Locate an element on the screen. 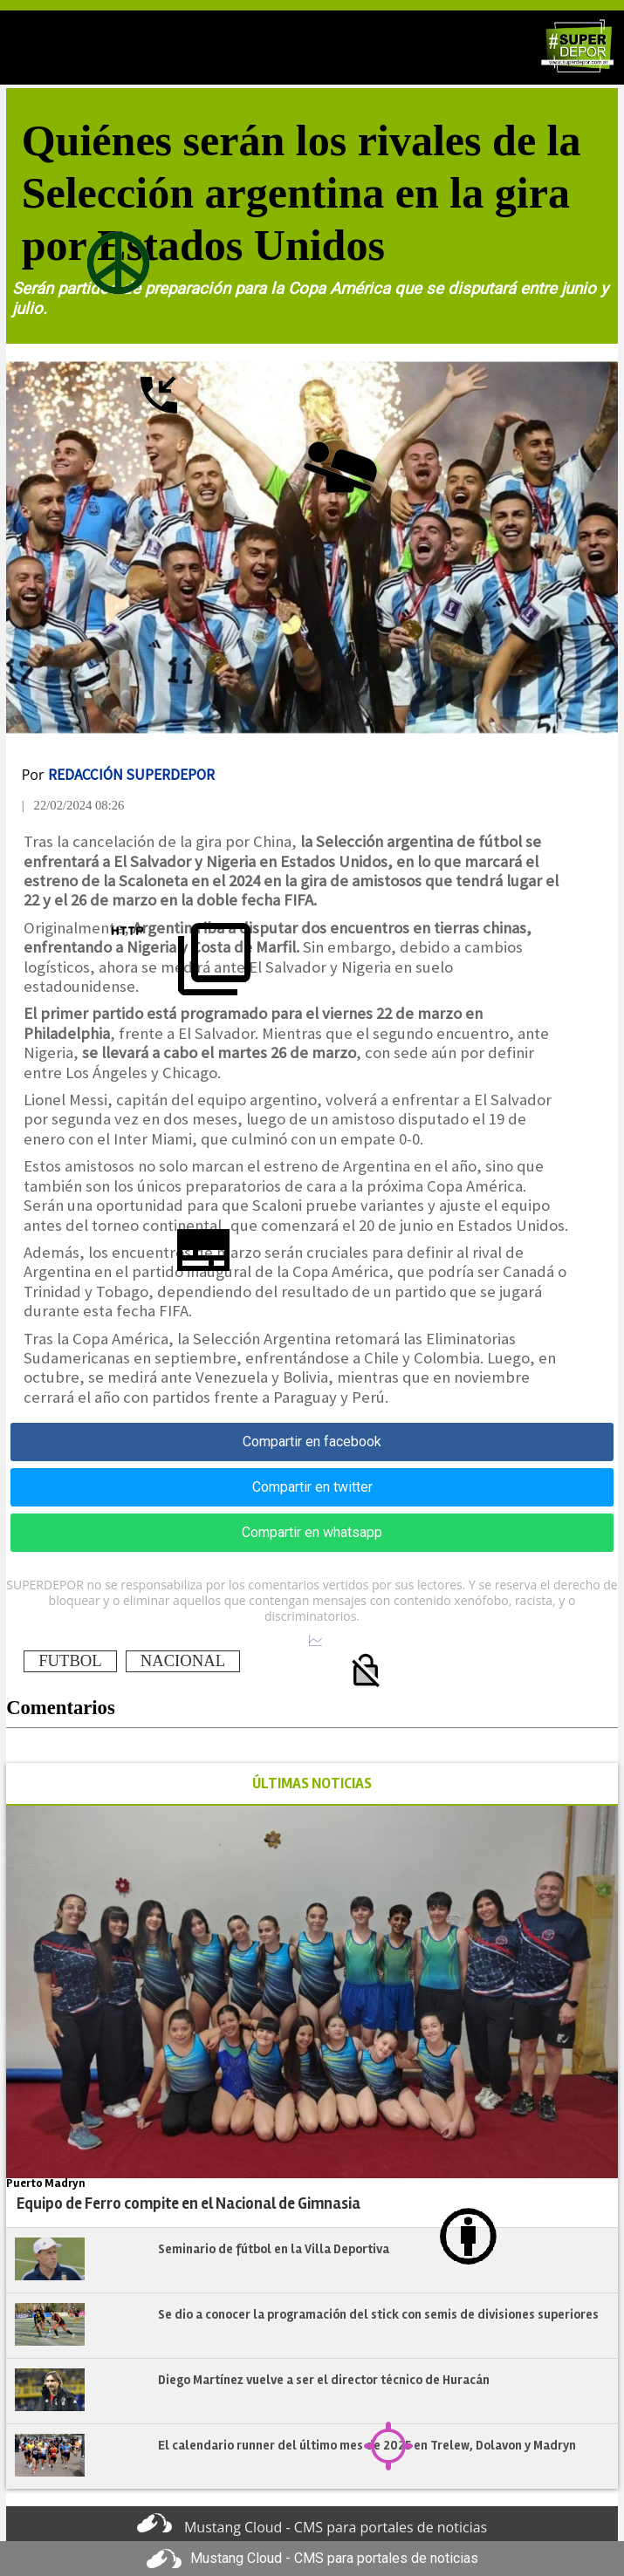 The width and height of the screenshot is (624, 2576). indicates an incoming call was returned is located at coordinates (159, 395).